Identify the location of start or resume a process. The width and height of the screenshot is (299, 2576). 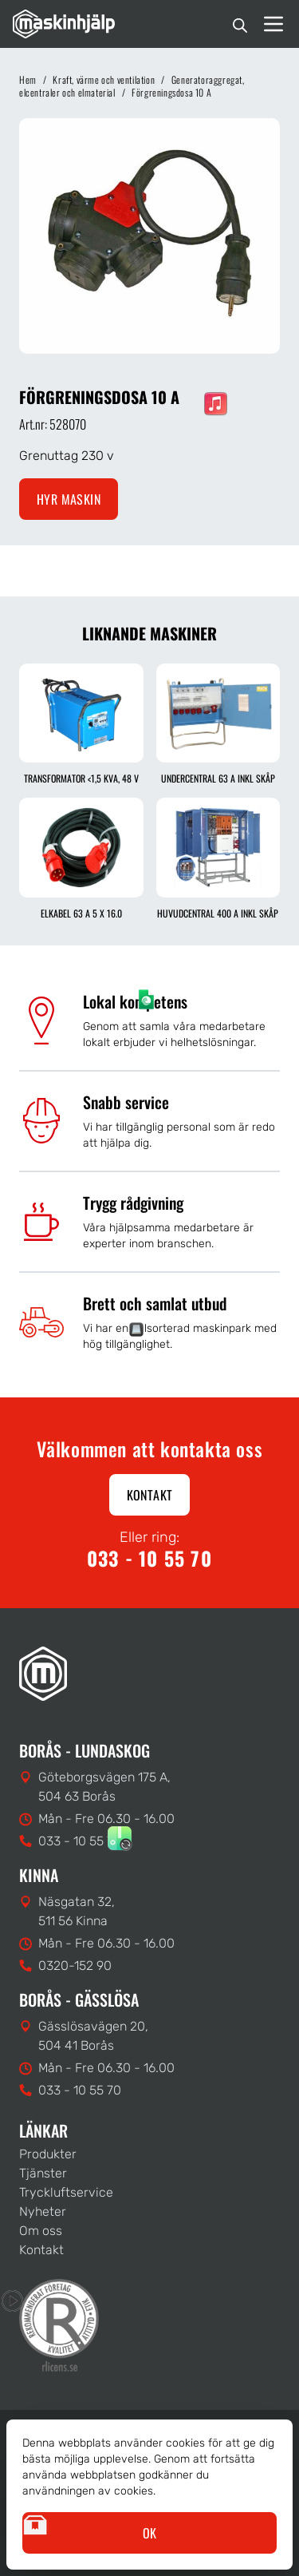
(12, 2301).